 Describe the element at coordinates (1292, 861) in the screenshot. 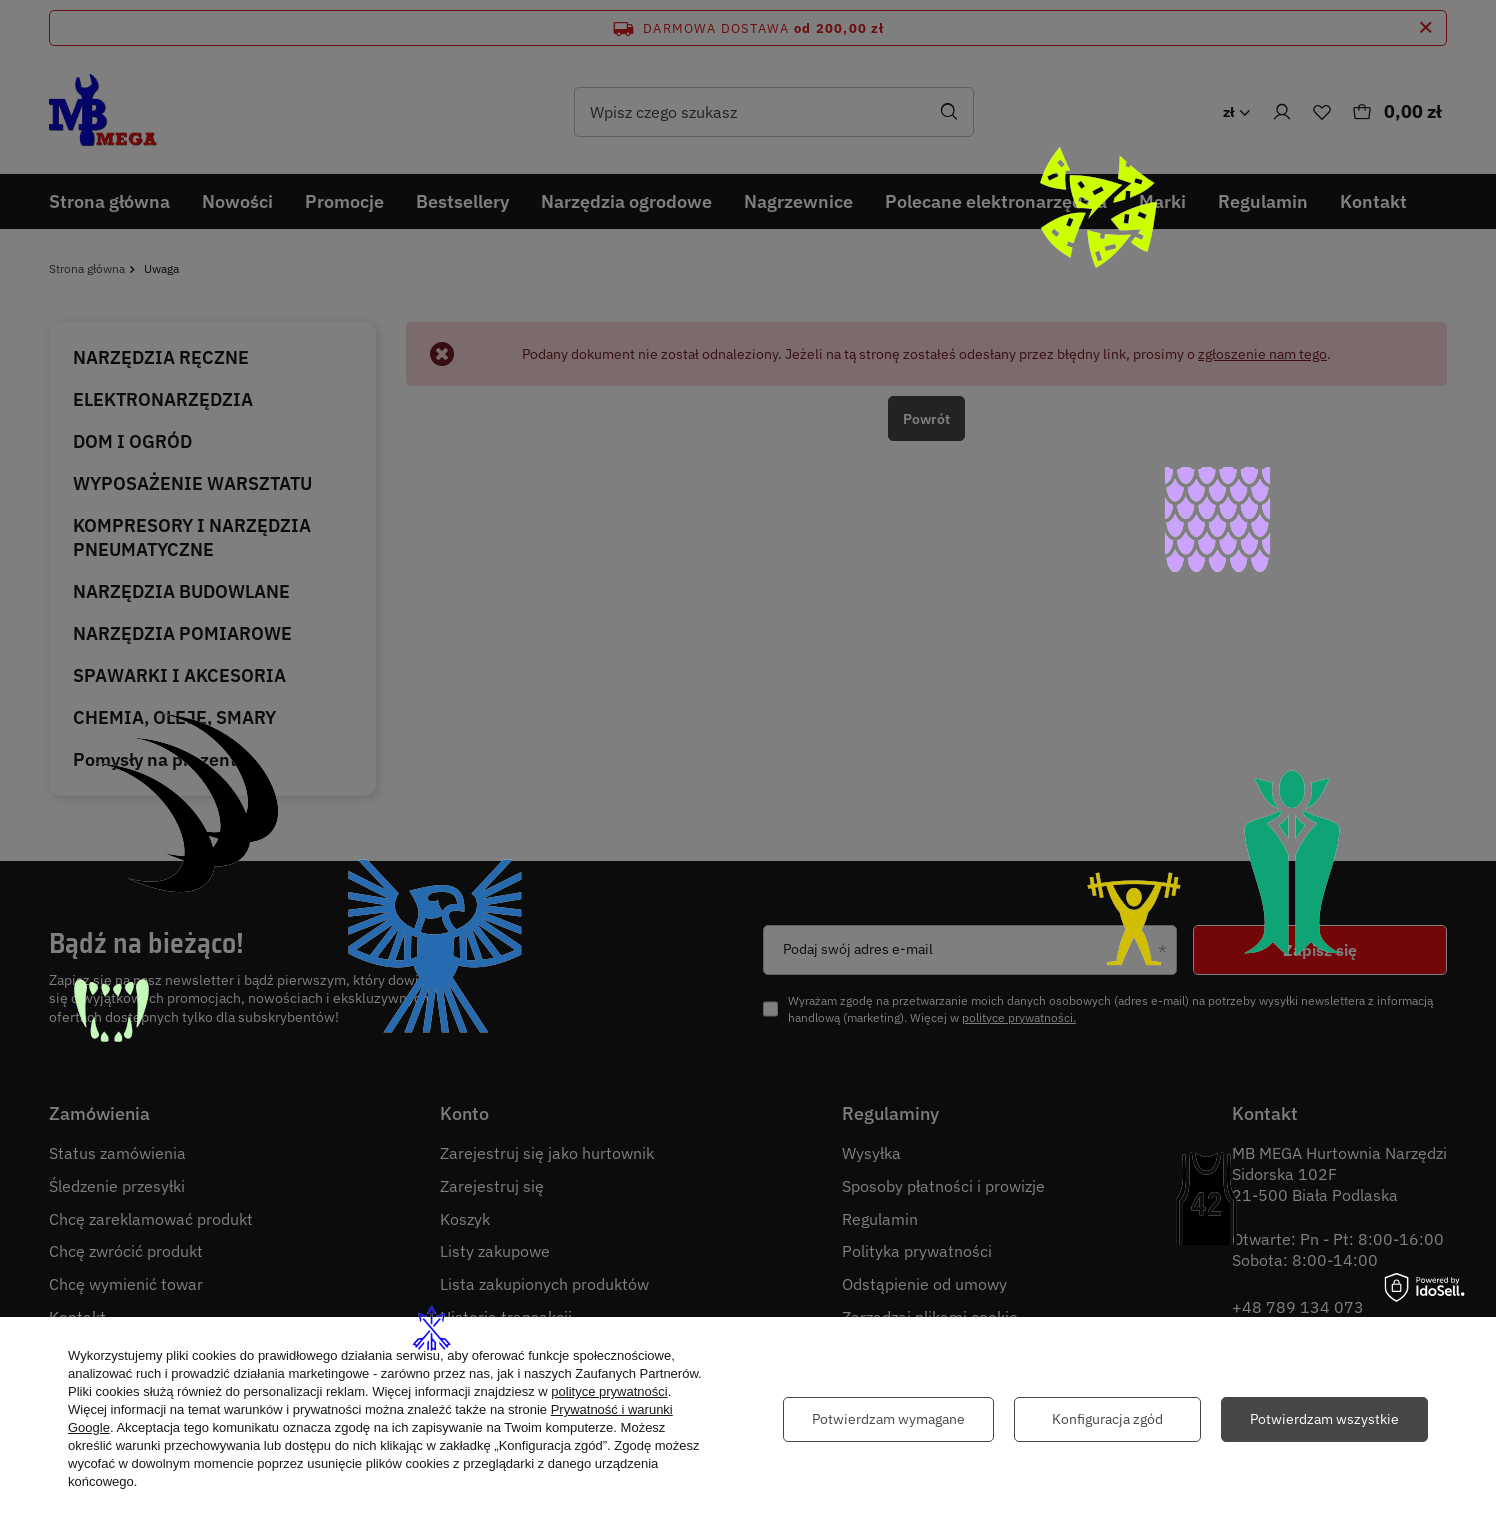

I see `select vampire character or costume` at that location.